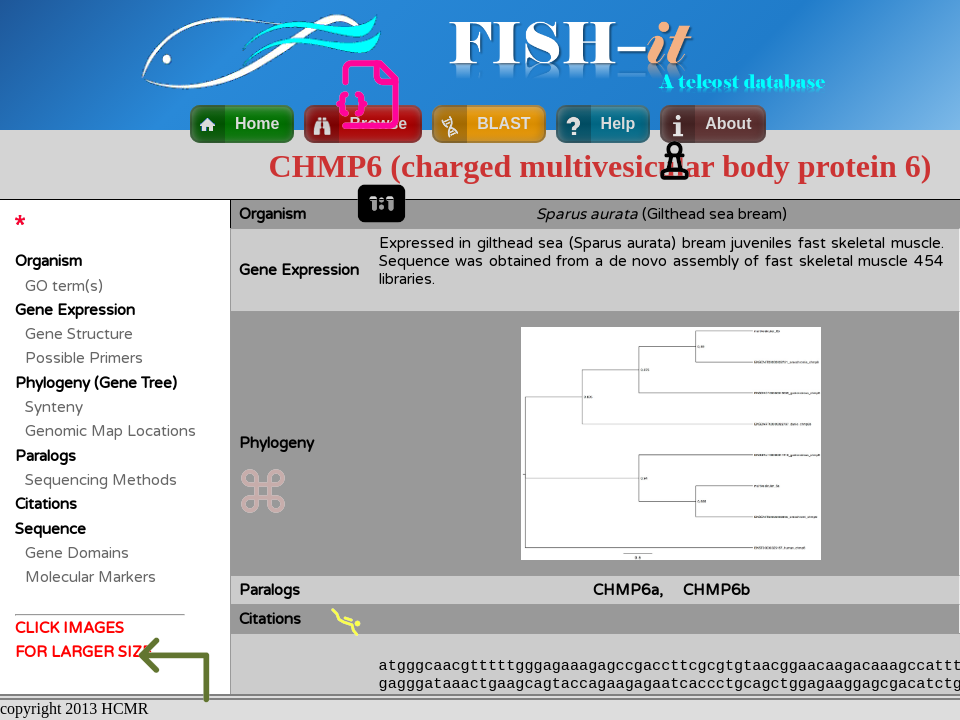 This screenshot has height=720, width=960. I want to click on browse scuba diving activities or lessons, so click(346, 623).